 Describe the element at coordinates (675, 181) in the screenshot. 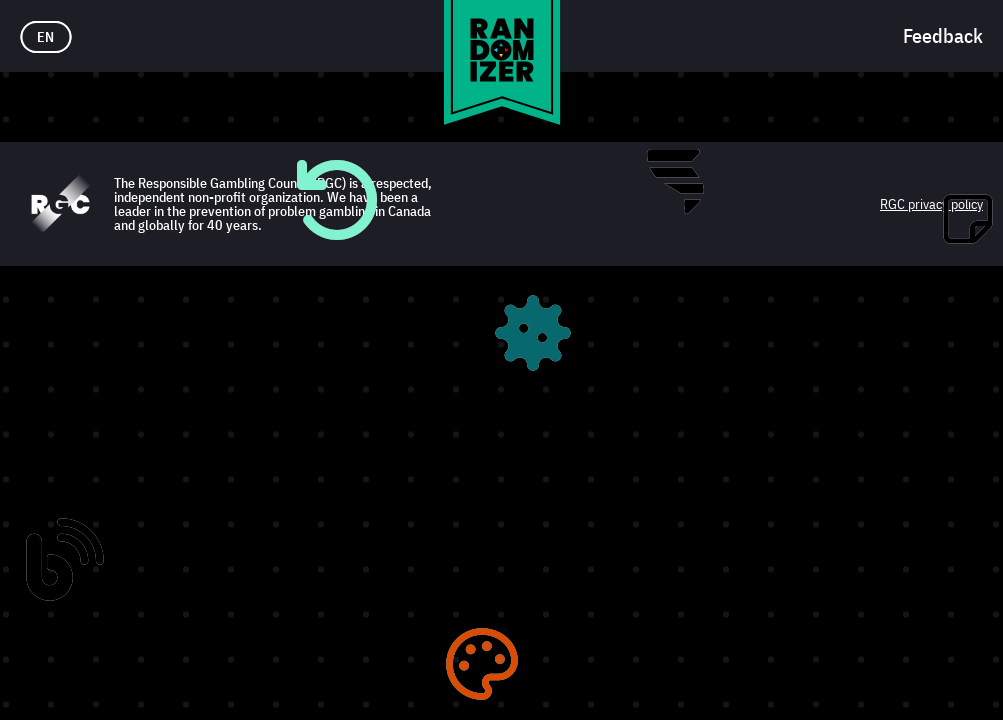

I see `indicates severe weather alert or tornado warning` at that location.